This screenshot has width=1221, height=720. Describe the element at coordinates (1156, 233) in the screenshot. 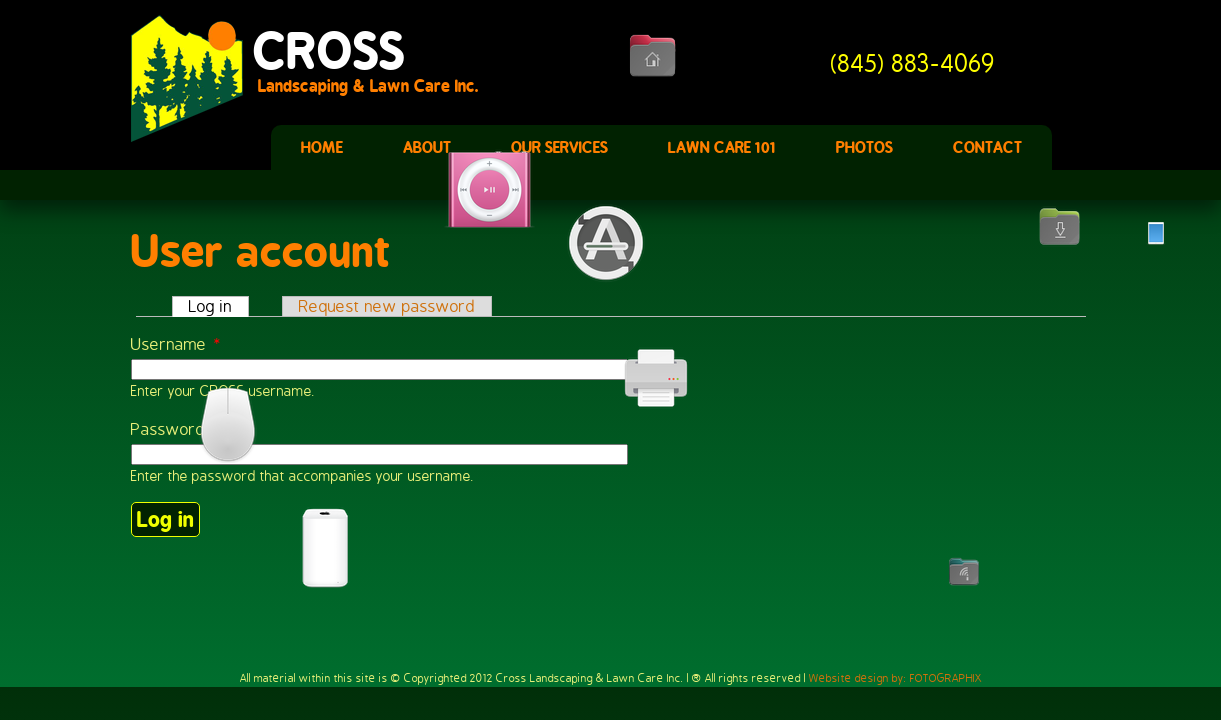

I see `indicates a connected iPad Air 2 device` at that location.